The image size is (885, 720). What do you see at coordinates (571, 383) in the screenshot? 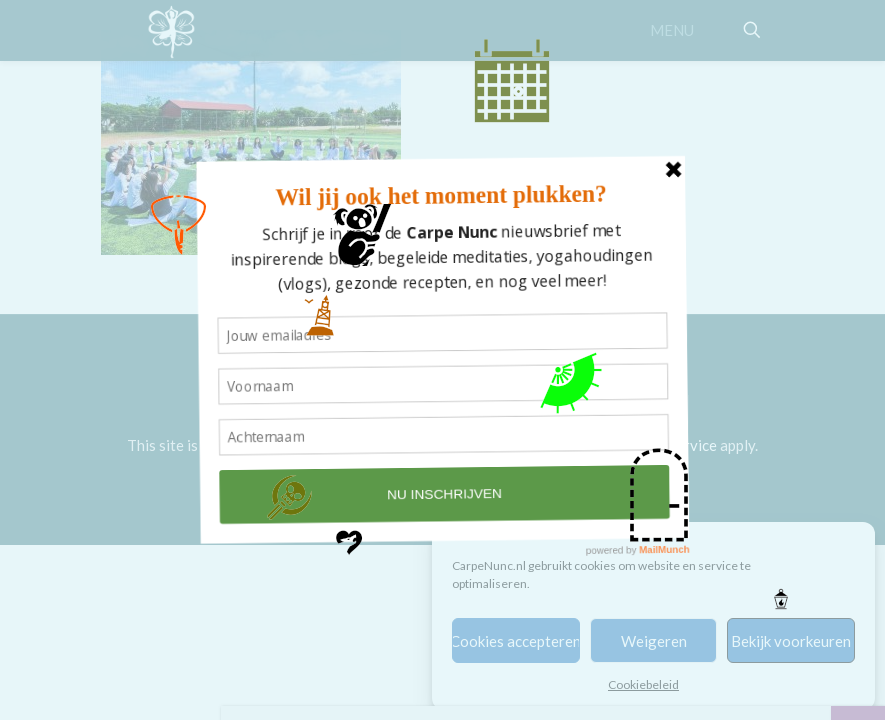
I see `toggle cooling or fan settings` at bounding box center [571, 383].